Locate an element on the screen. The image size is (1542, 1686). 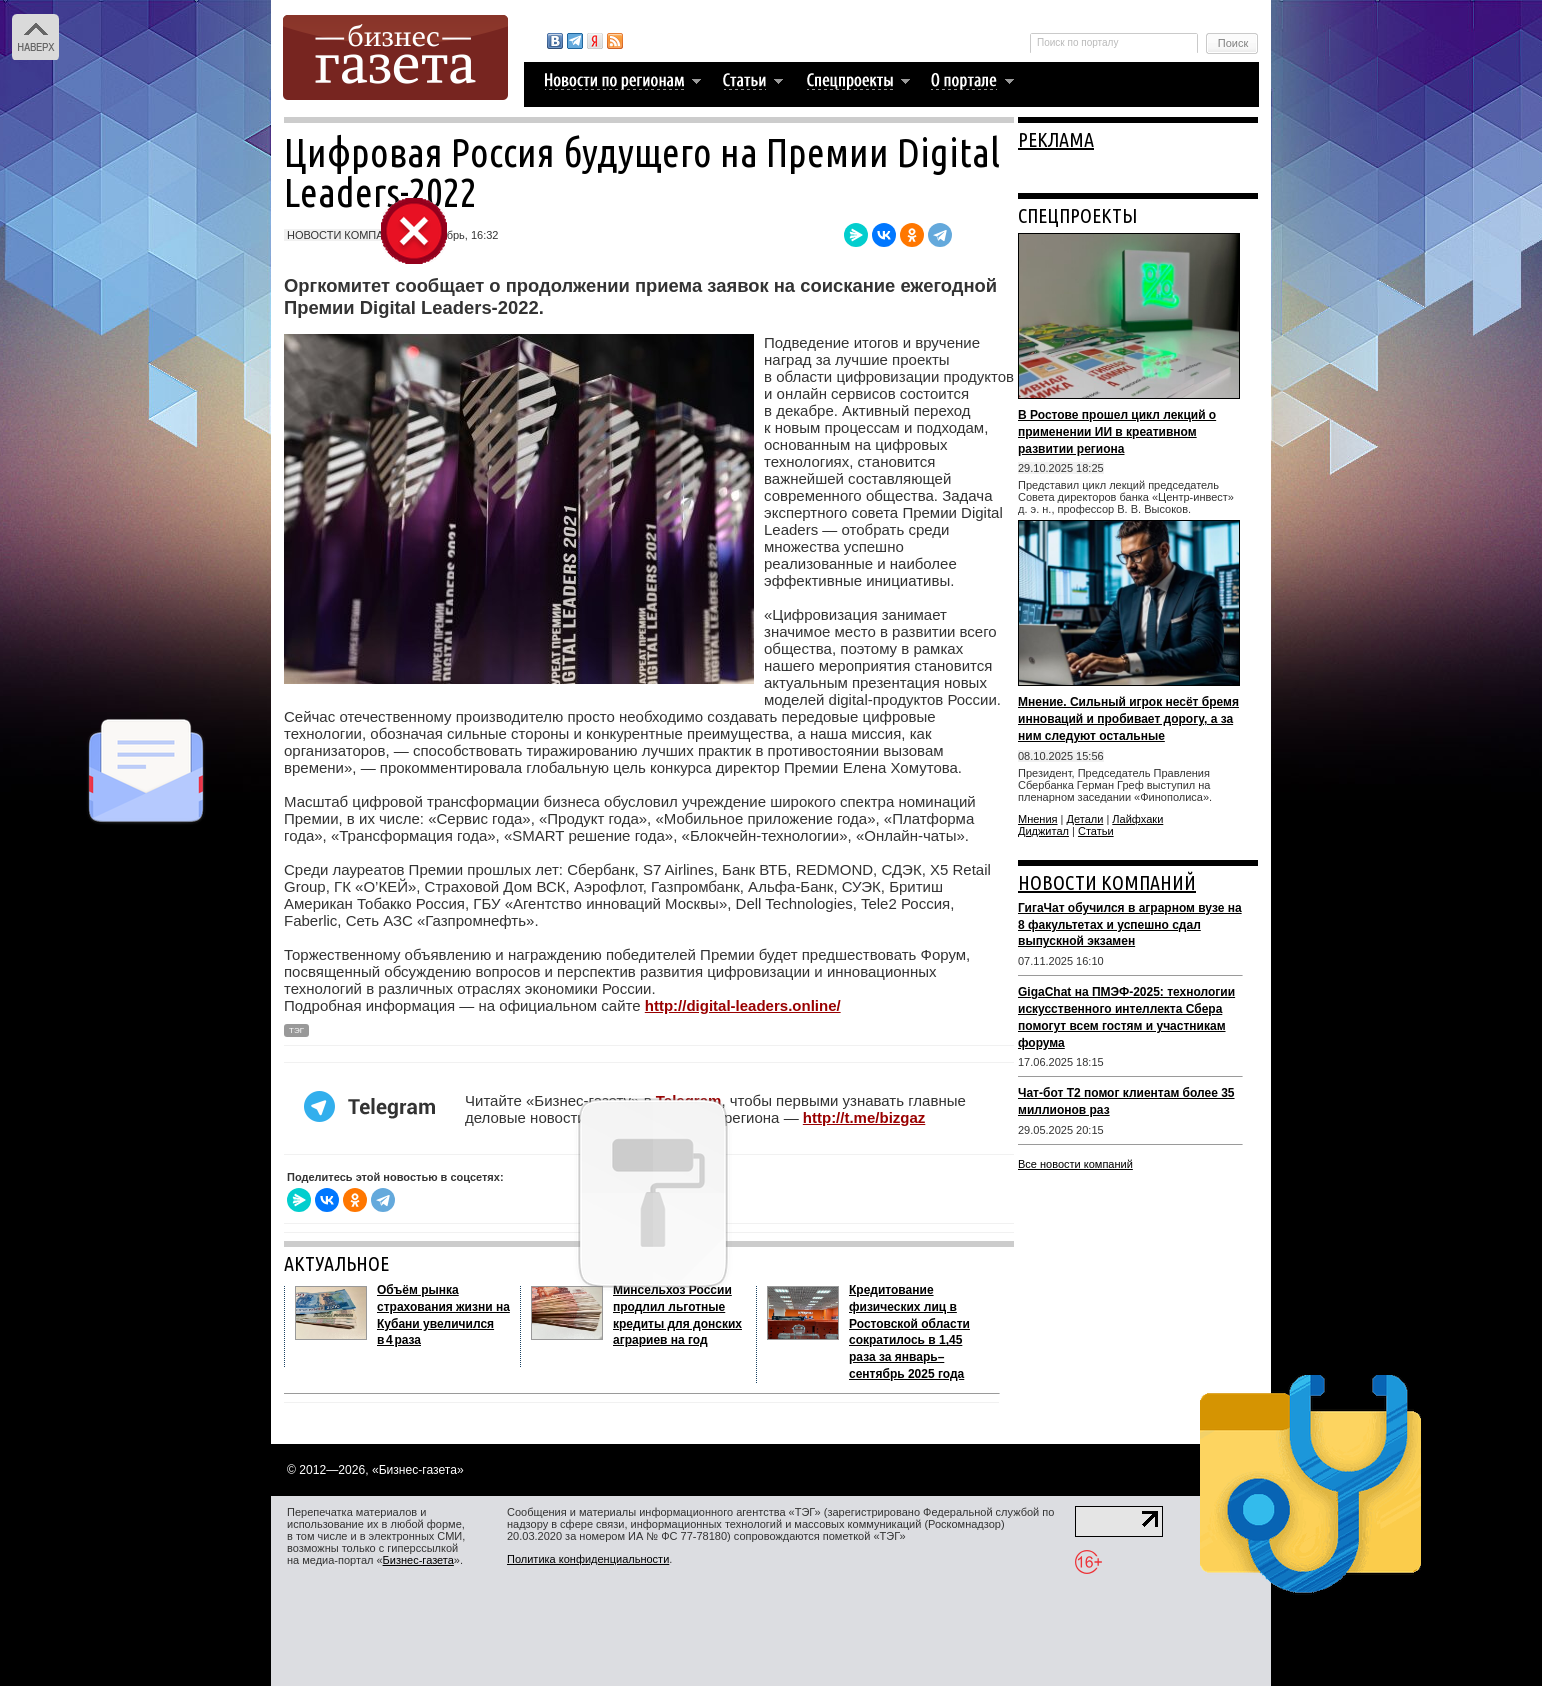
a theme or appearance customization file is located at coordinates (653, 1193).